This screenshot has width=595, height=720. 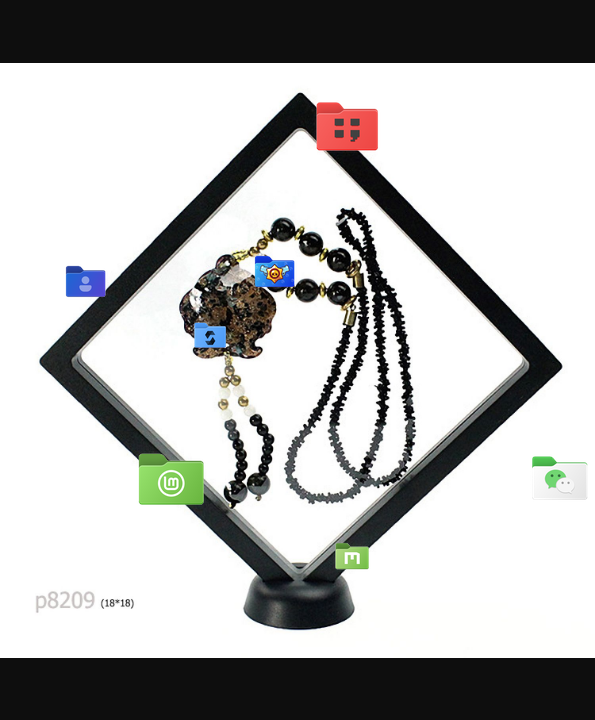 What do you see at coordinates (171, 481) in the screenshot?
I see `open linux mint system folder` at bounding box center [171, 481].